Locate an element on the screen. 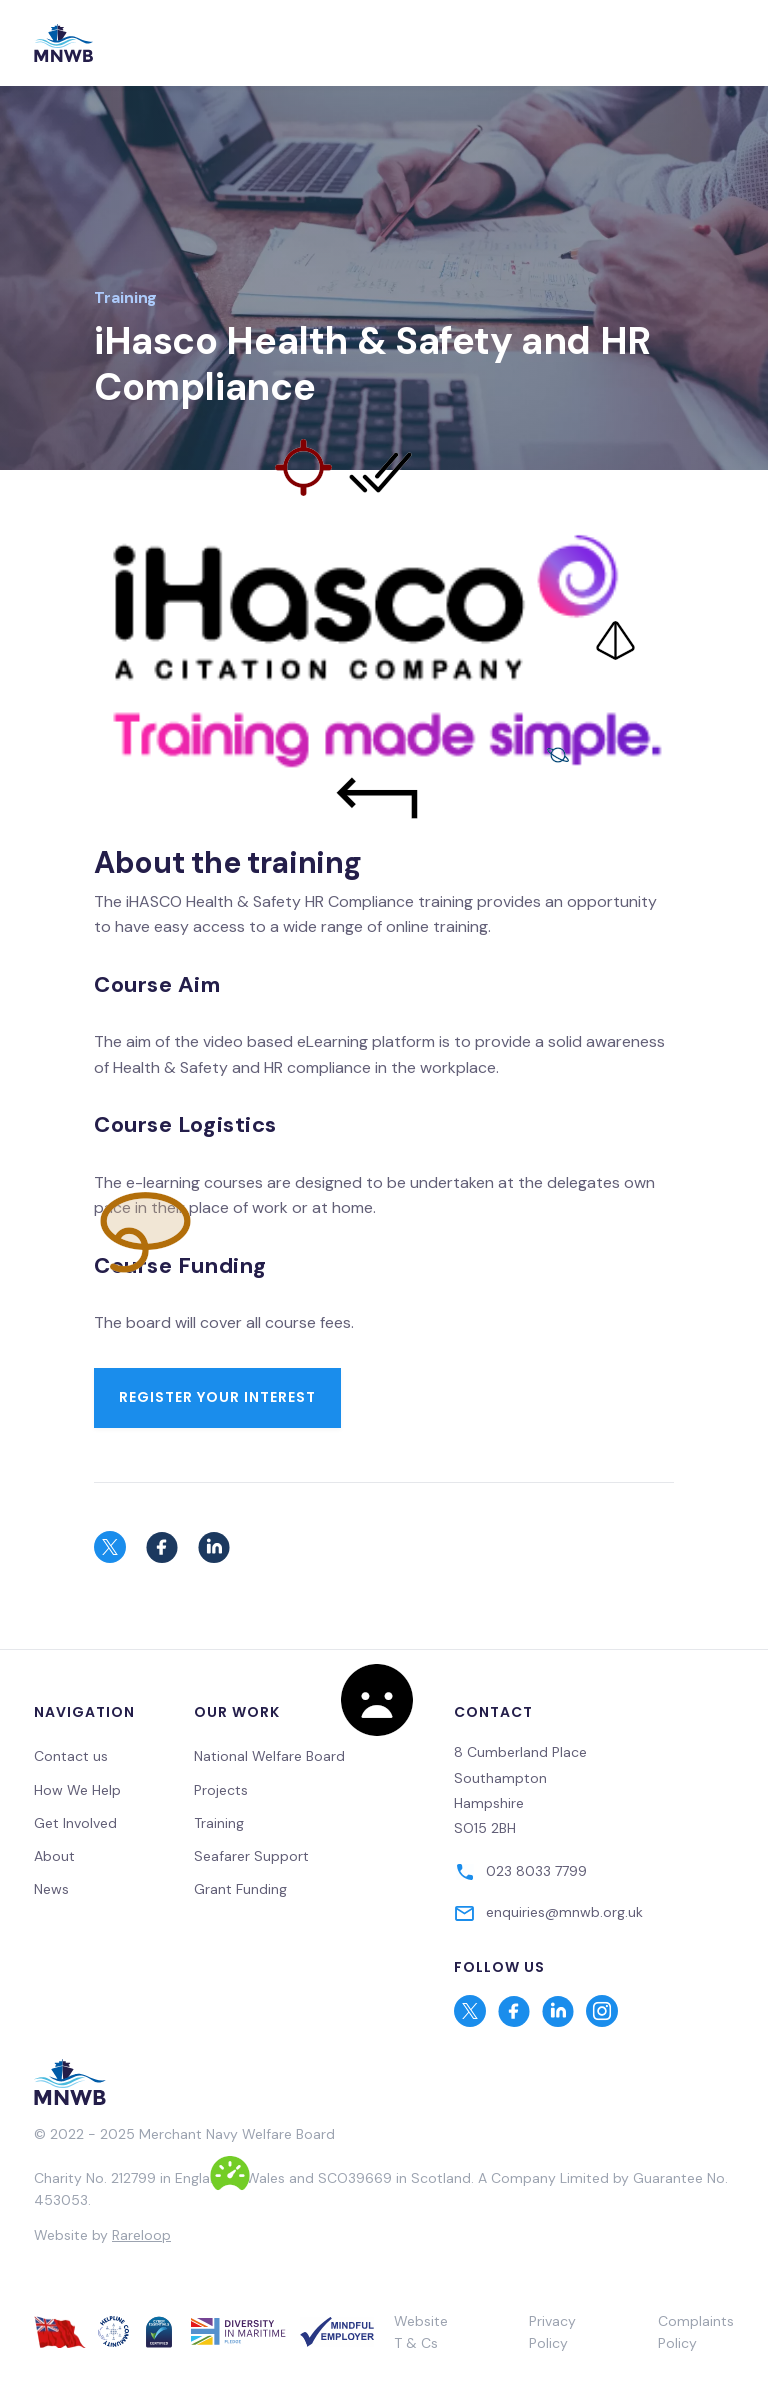 The height and width of the screenshot is (2394, 768). find my current location on the map is located at coordinates (303, 467).